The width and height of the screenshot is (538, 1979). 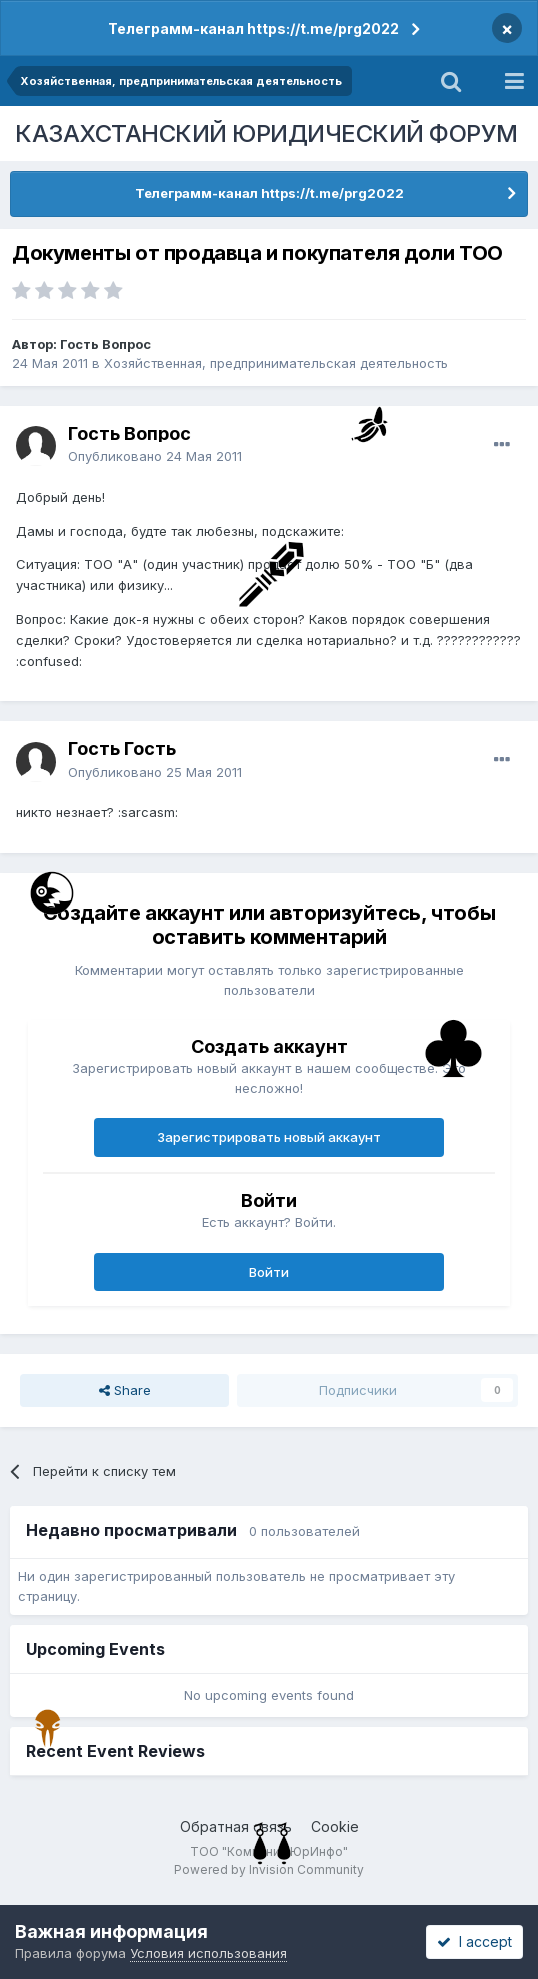 I want to click on food or fruit category in a game inventory, so click(x=369, y=424).